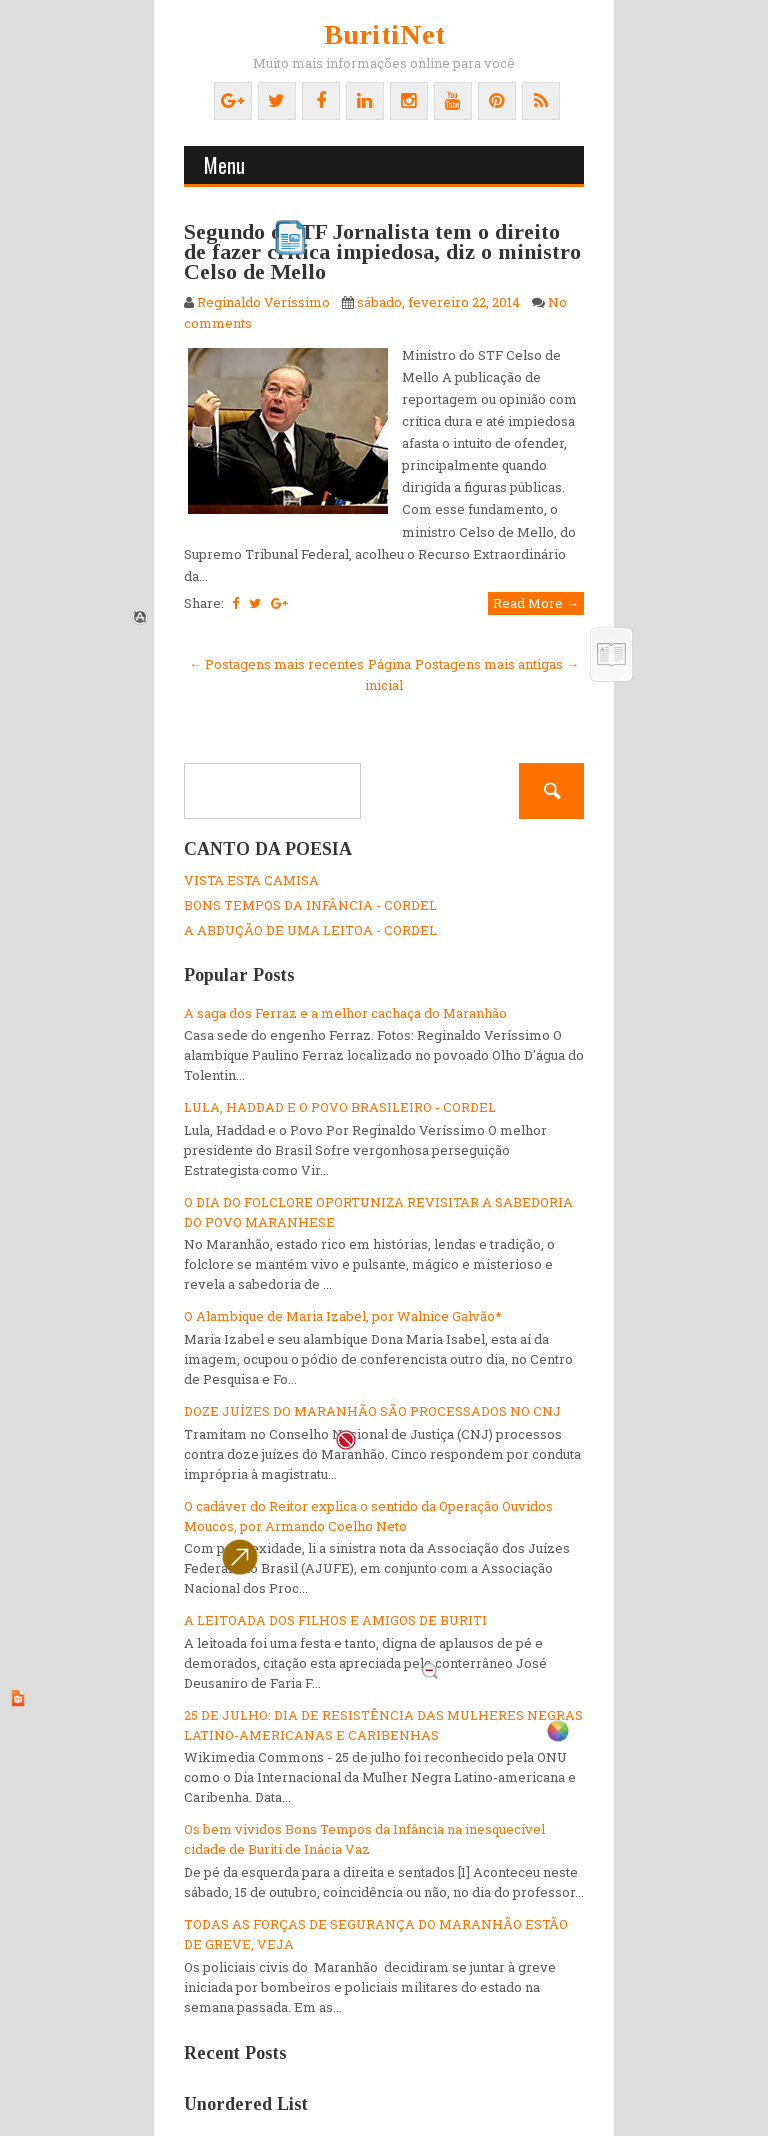  Describe the element at coordinates (430, 1671) in the screenshot. I see `zoom out of document view` at that location.